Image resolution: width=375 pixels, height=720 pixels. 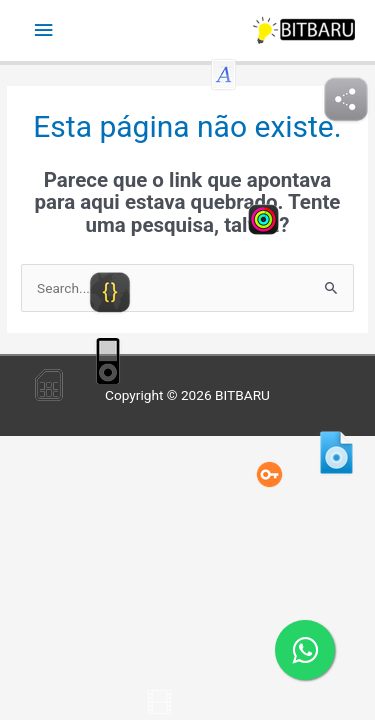 I want to click on access stylesheet preferences for web browser, so click(x=110, y=293).